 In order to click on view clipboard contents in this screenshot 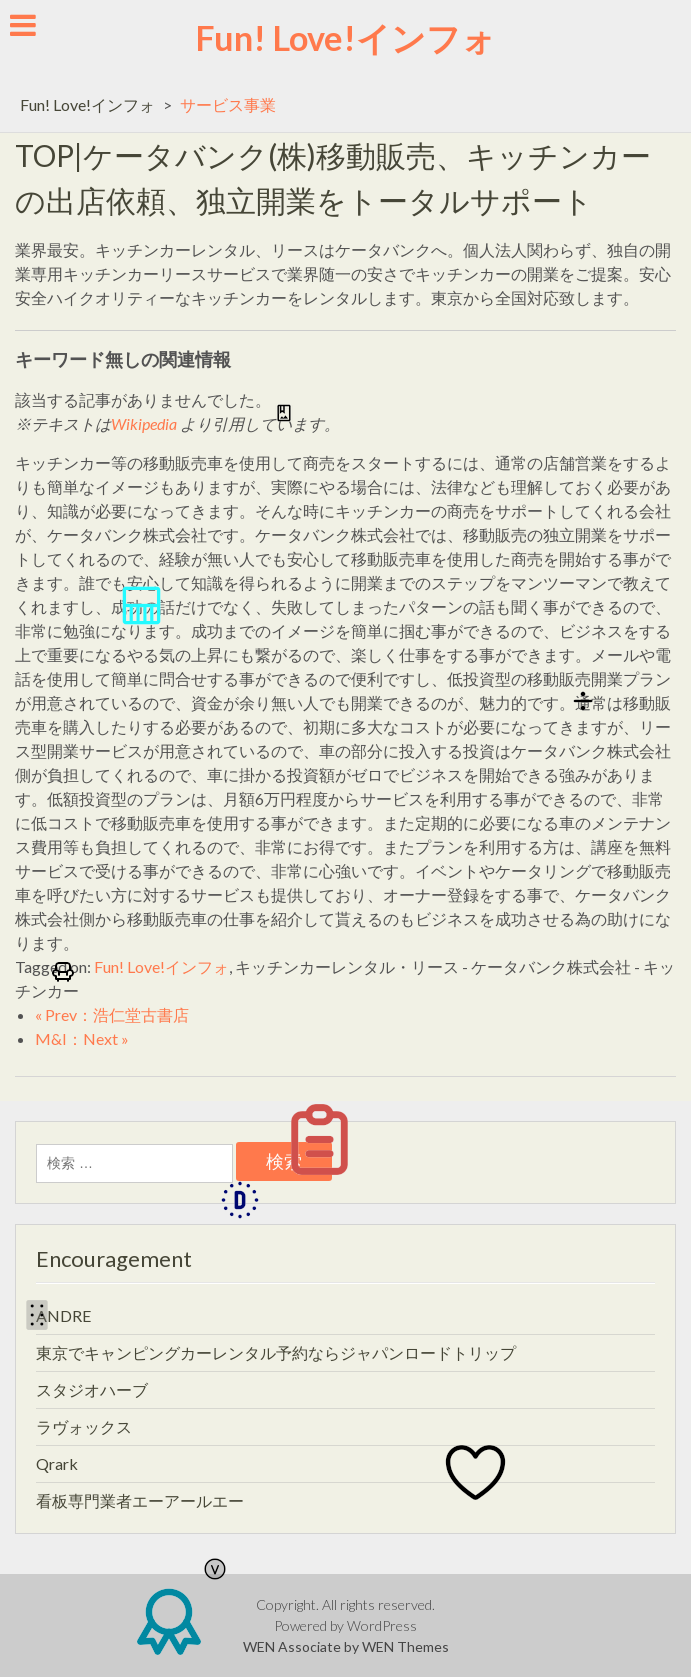, I will do `click(319, 1139)`.